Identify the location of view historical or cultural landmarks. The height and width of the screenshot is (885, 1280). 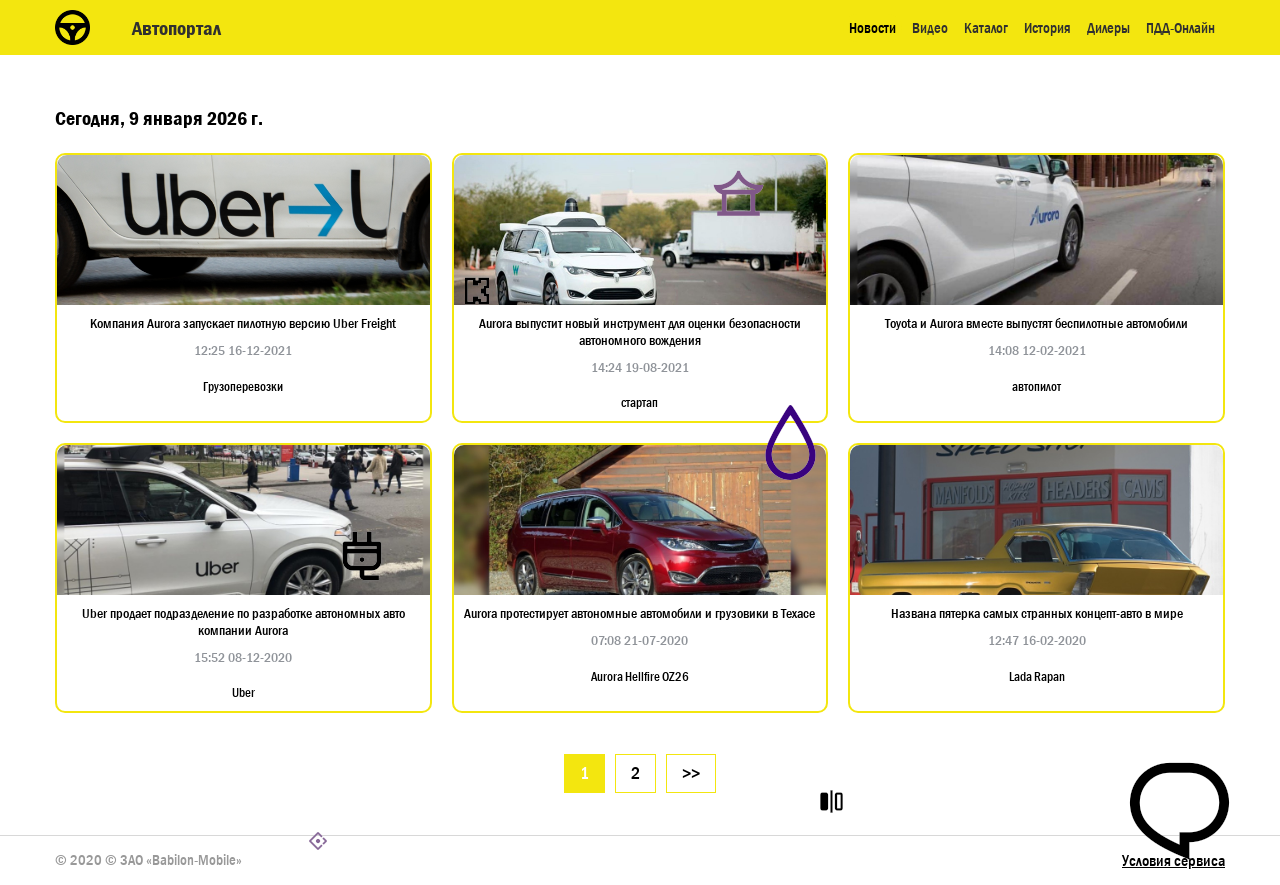
(738, 194).